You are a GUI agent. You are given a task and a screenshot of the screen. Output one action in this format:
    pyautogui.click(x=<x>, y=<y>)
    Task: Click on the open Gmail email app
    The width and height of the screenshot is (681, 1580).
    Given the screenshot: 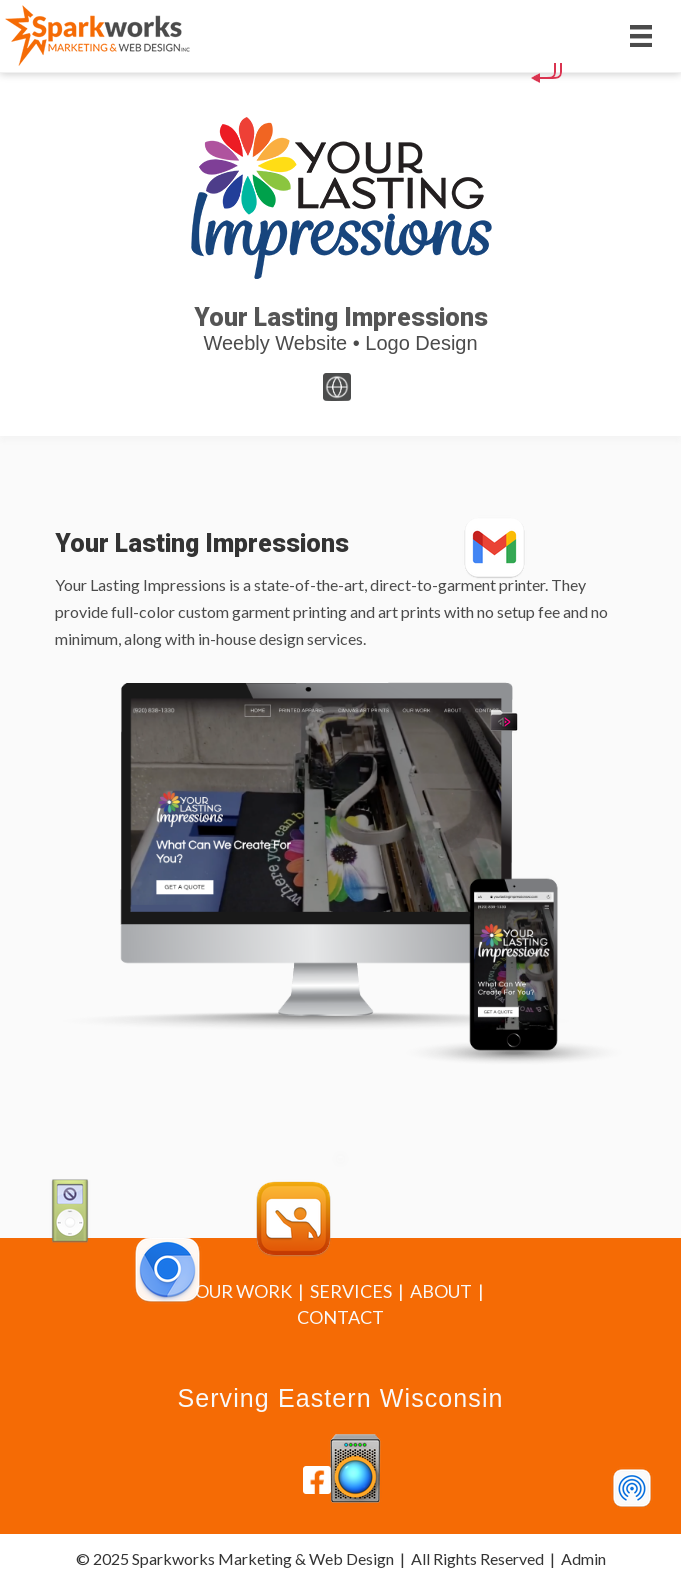 What is the action you would take?
    pyautogui.click(x=494, y=547)
    